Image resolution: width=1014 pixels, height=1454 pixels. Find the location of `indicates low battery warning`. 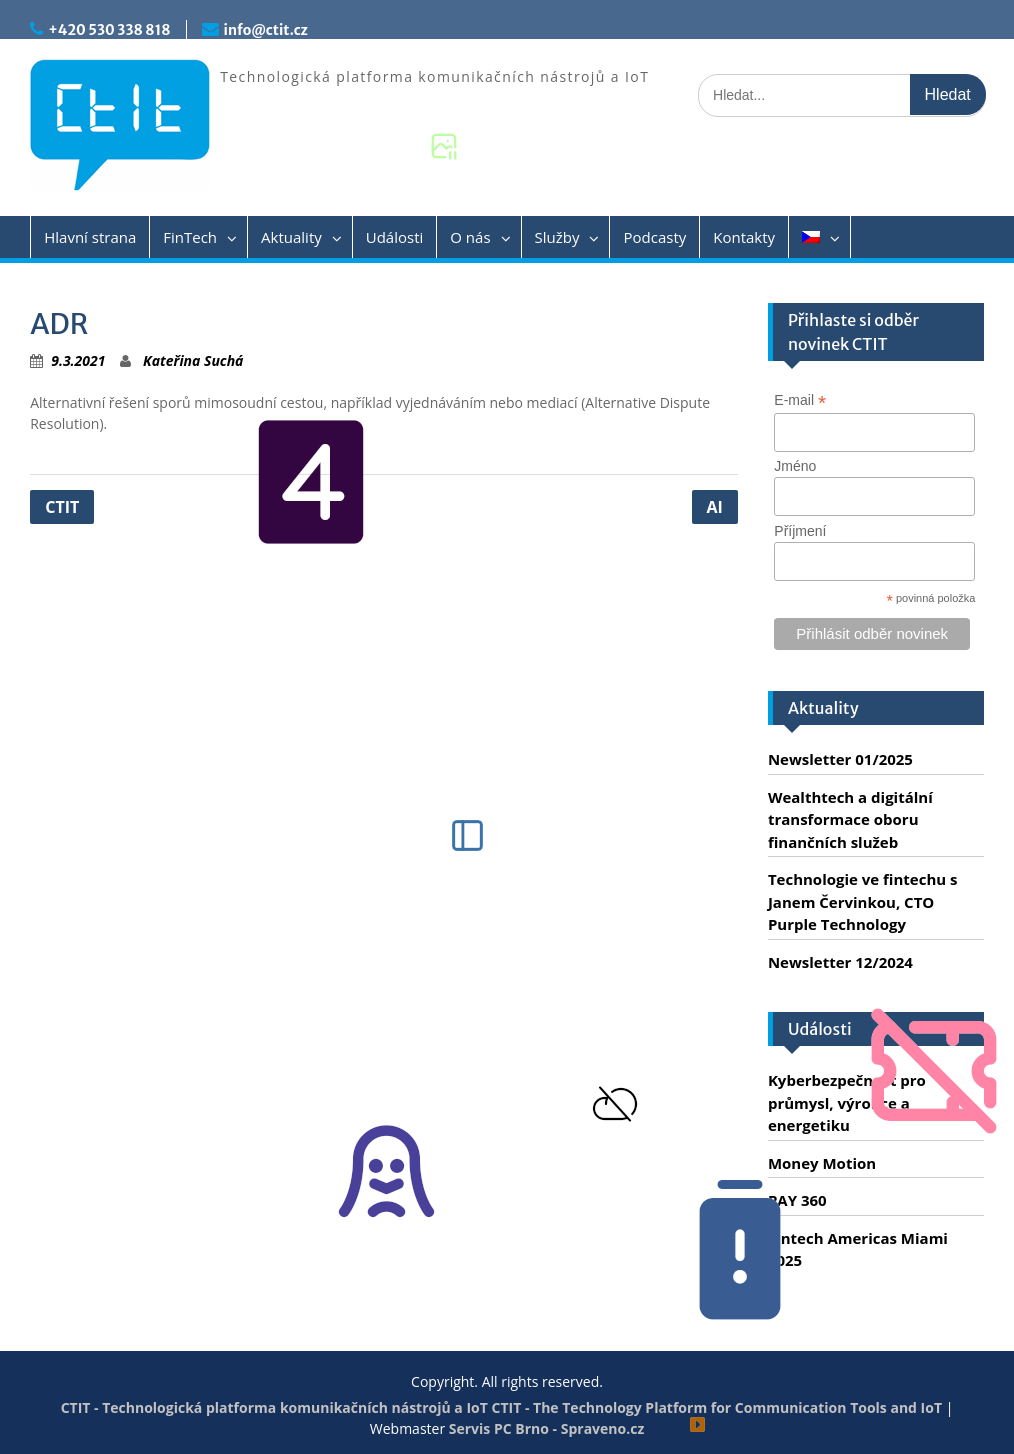

indicates low battery warning is located at coordinates (740, 1252).